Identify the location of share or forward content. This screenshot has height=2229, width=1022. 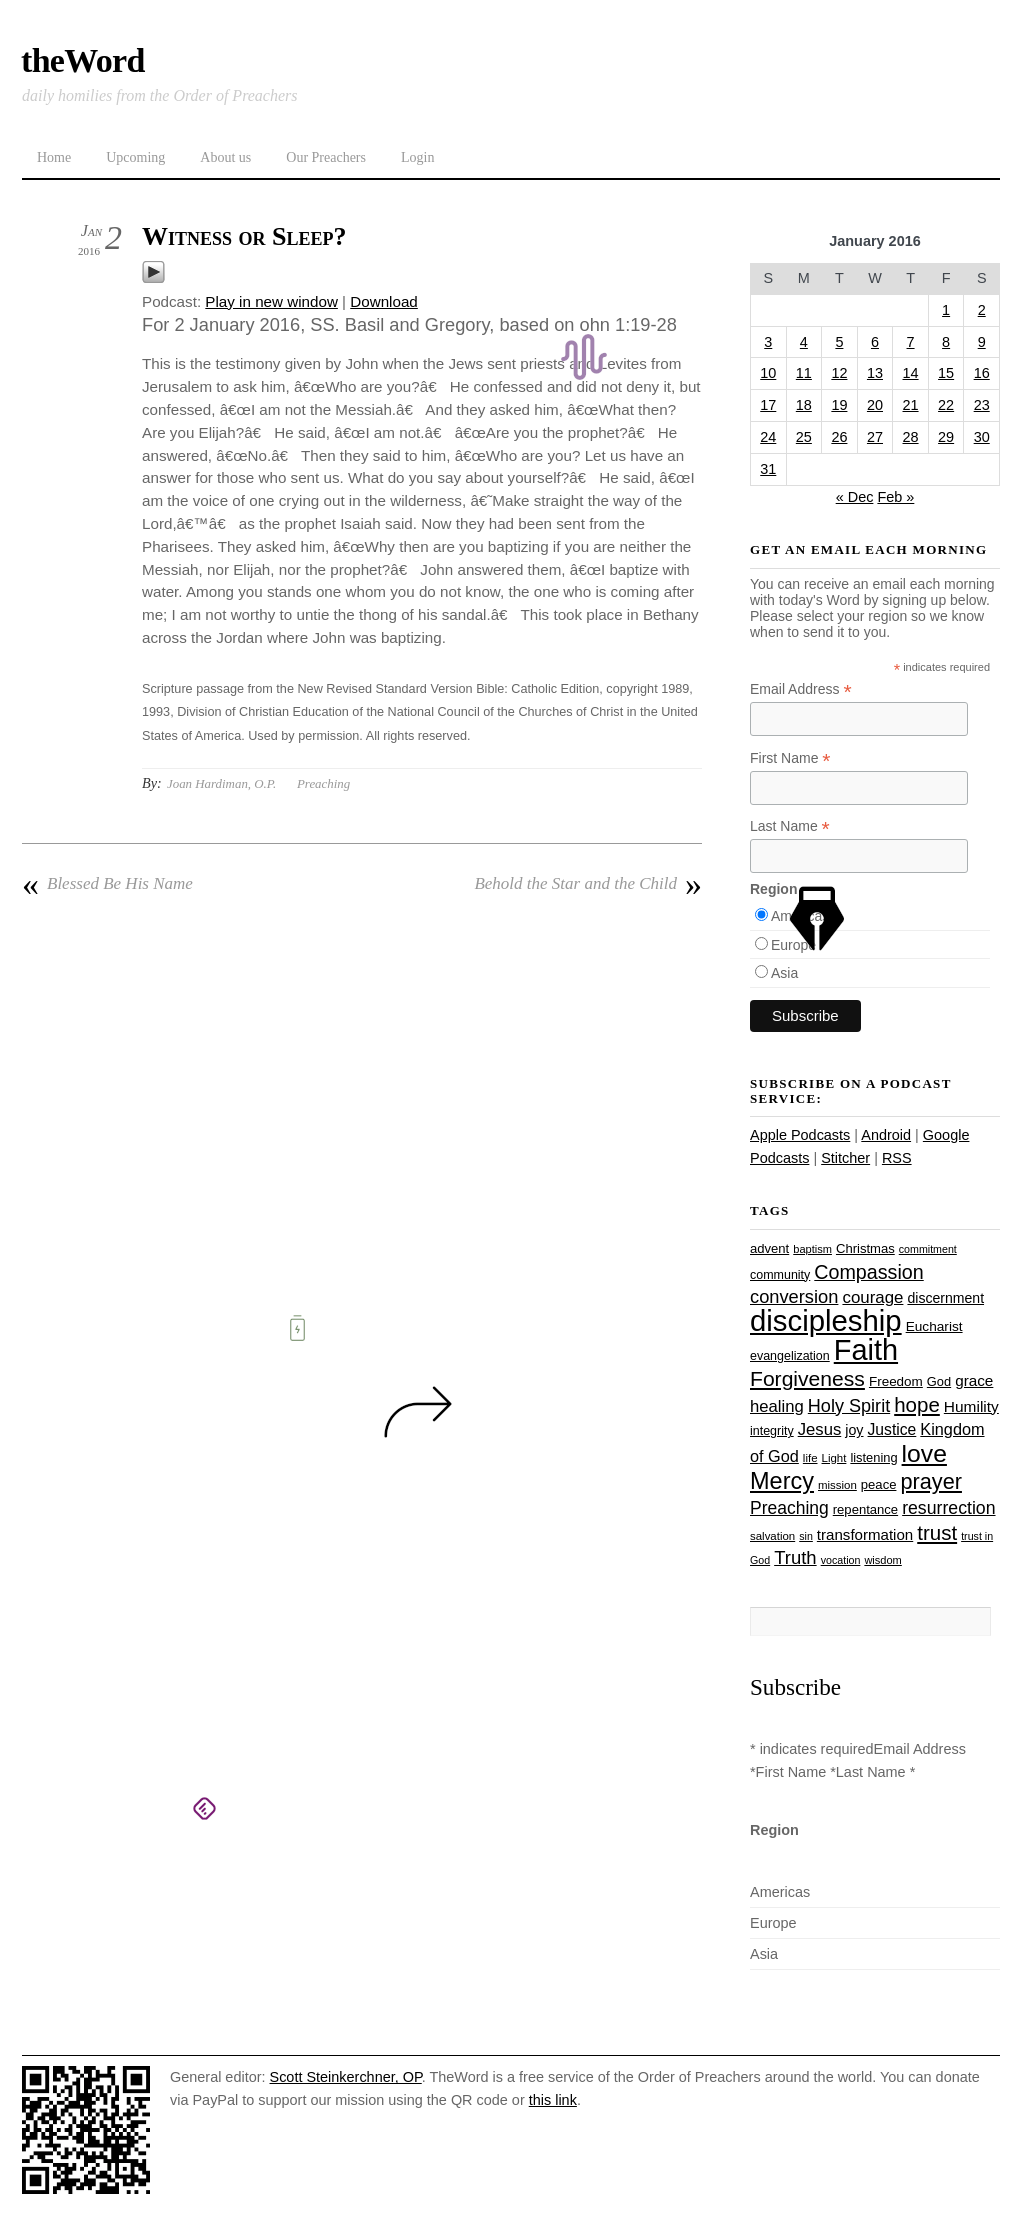
(418, 1412).